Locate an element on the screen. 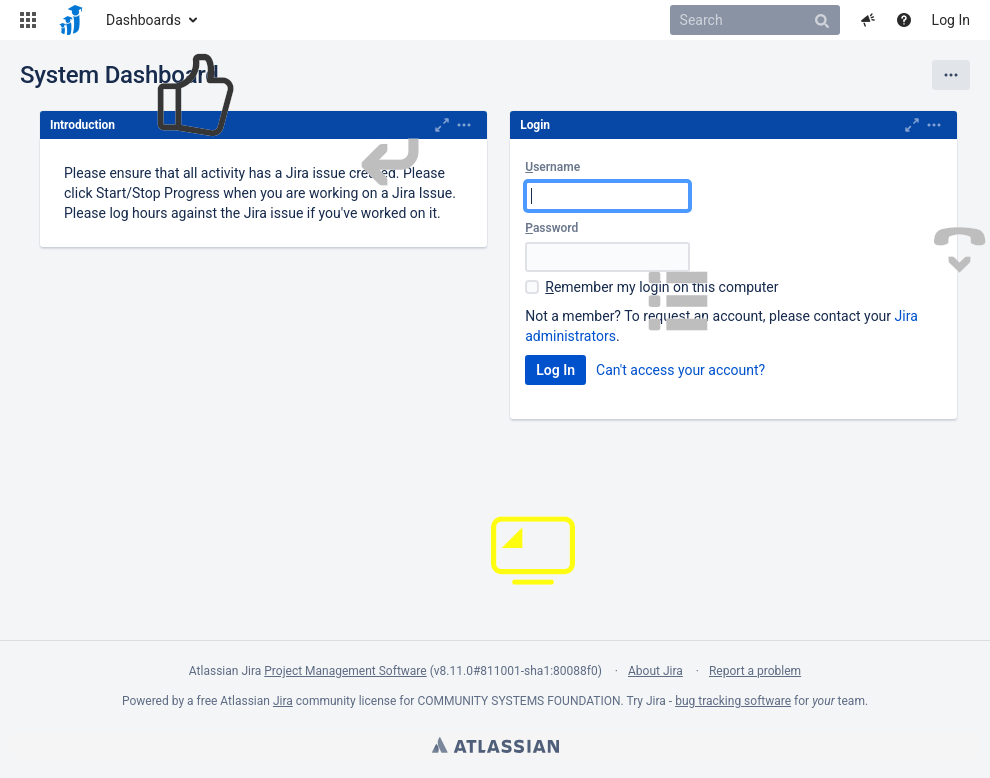 This screenshot has height=778, width=990. change desktop wallpaper settings is located at coordinates (533, 548).